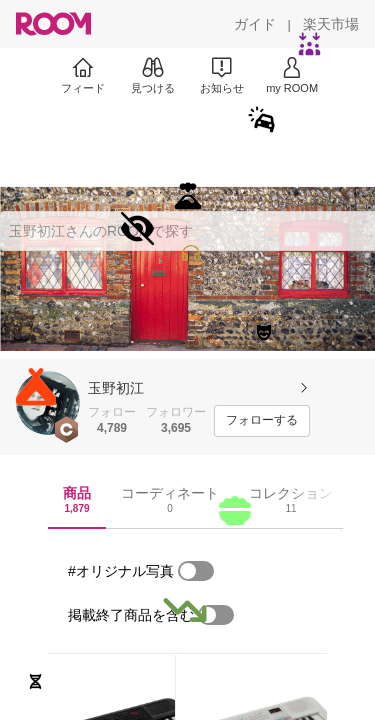  I want to click on indicates volcanic or geothermal activity, so click(188, 196).